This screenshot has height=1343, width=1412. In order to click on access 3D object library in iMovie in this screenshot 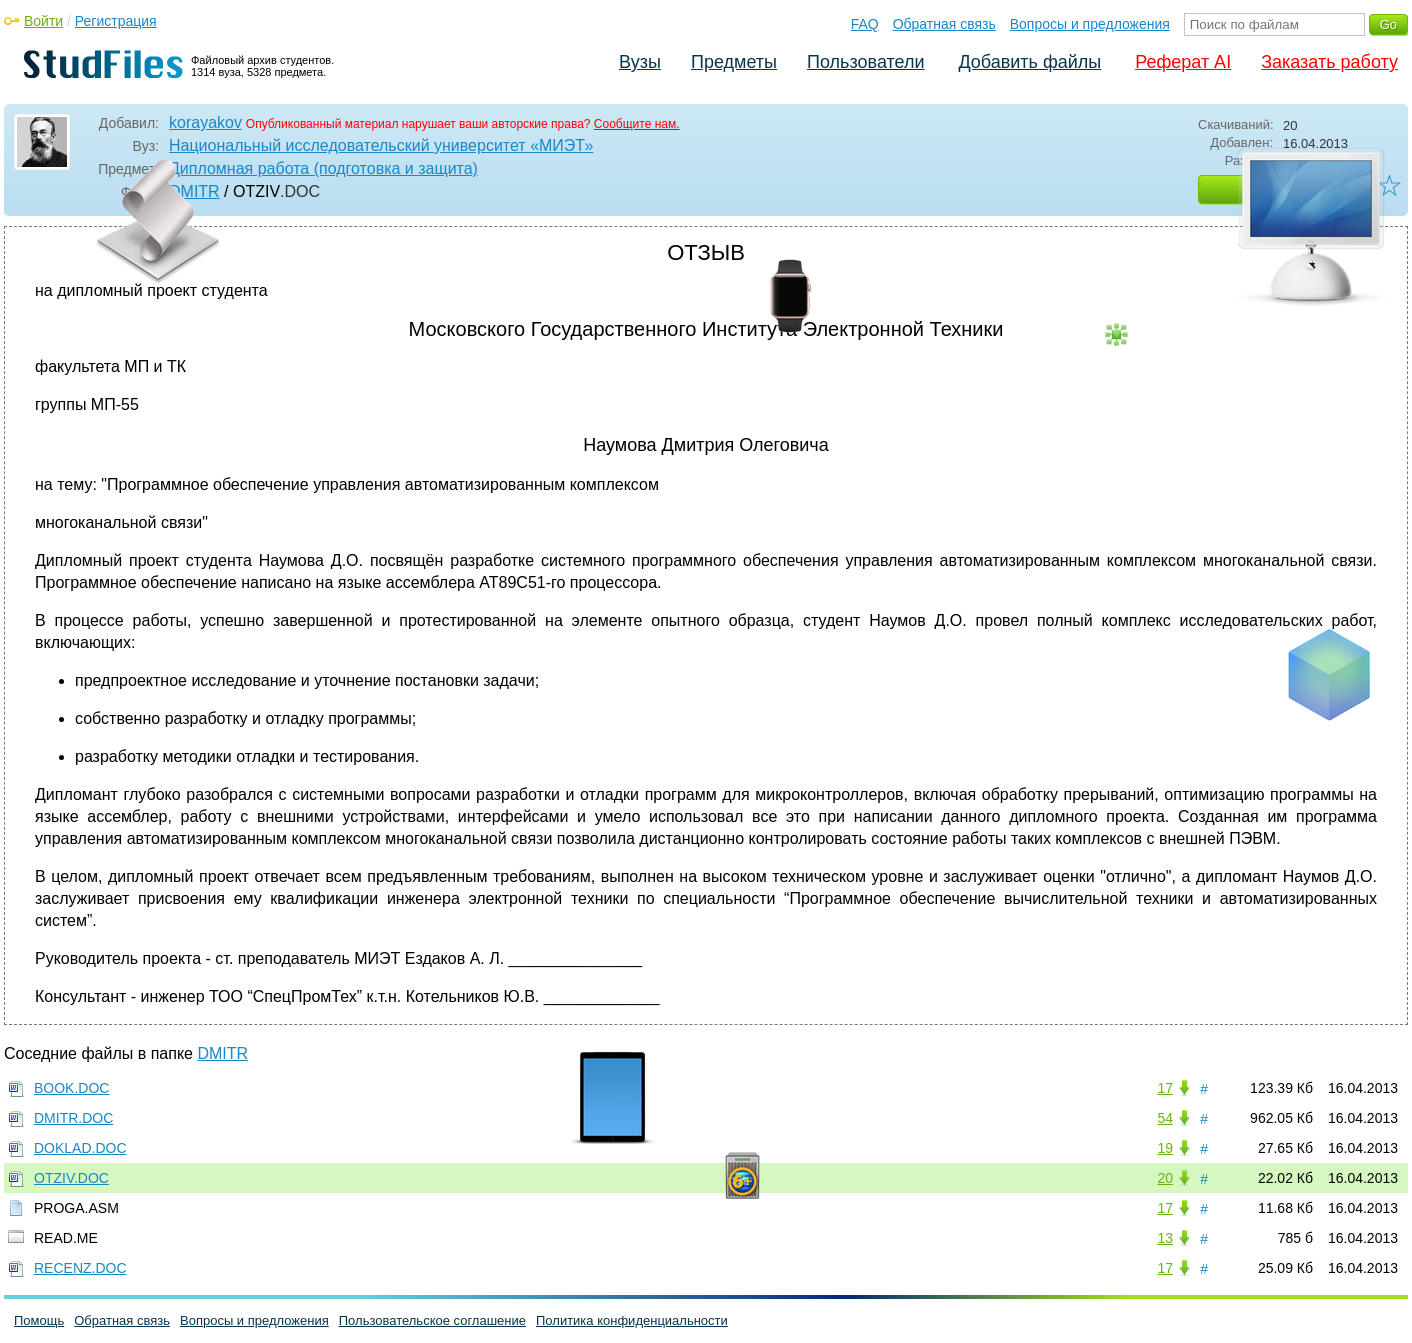, I will do `click(1329, 675)`.